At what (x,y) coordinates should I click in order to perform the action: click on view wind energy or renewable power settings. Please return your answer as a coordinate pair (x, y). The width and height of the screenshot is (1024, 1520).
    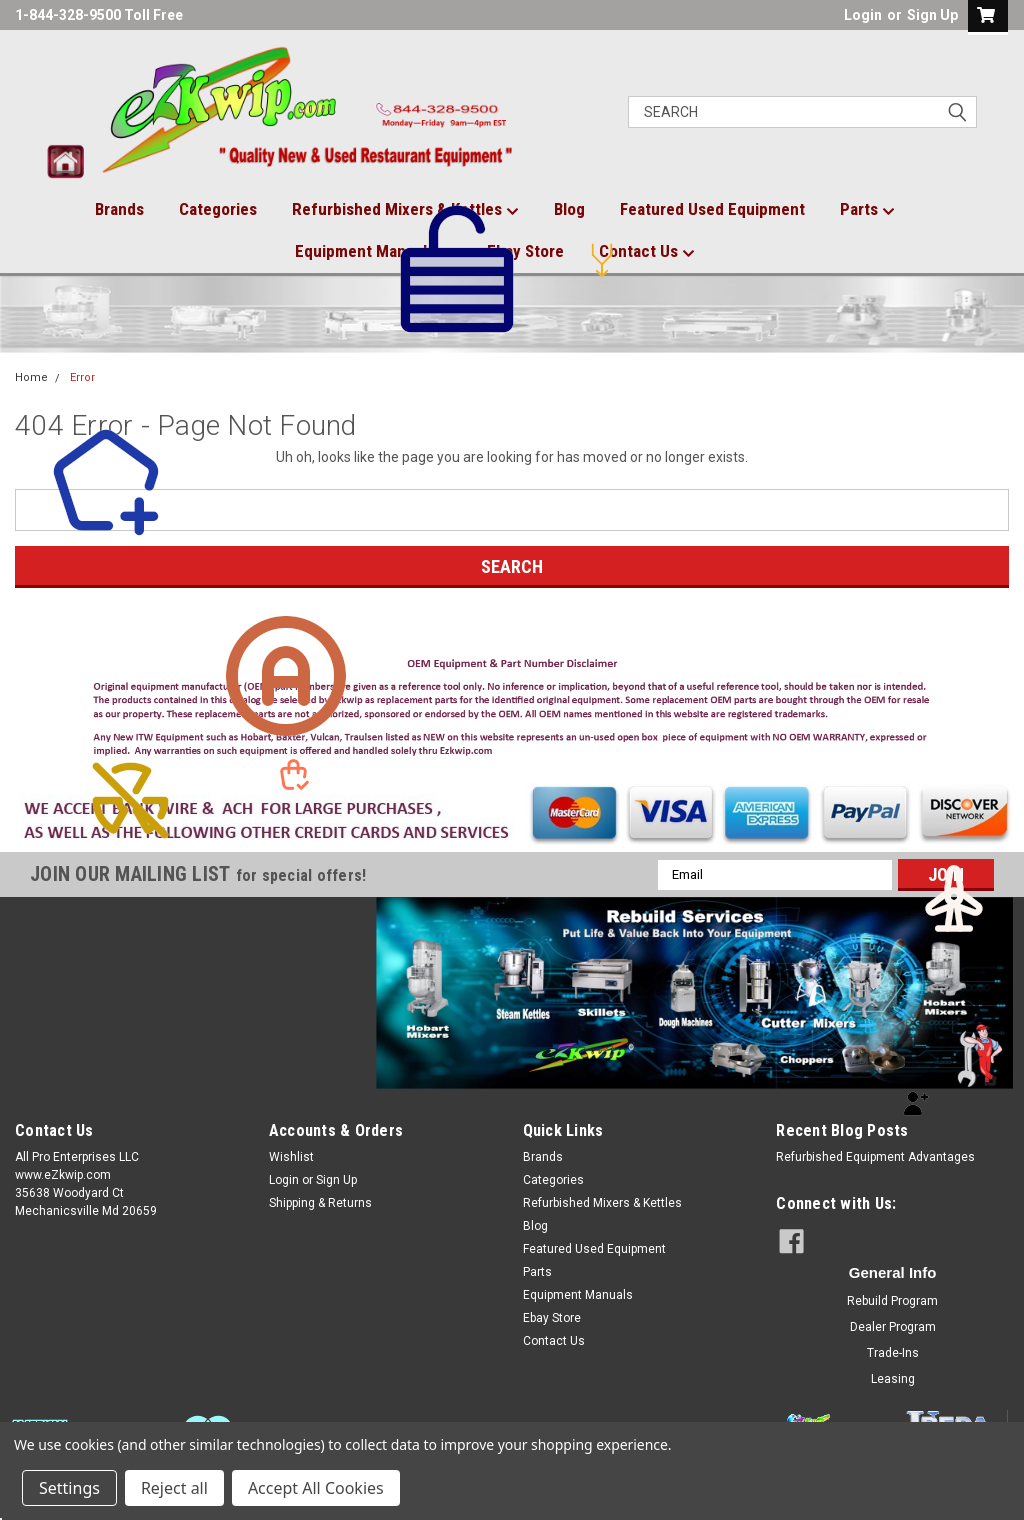
    Looking at the image, I should click on (954, 900).